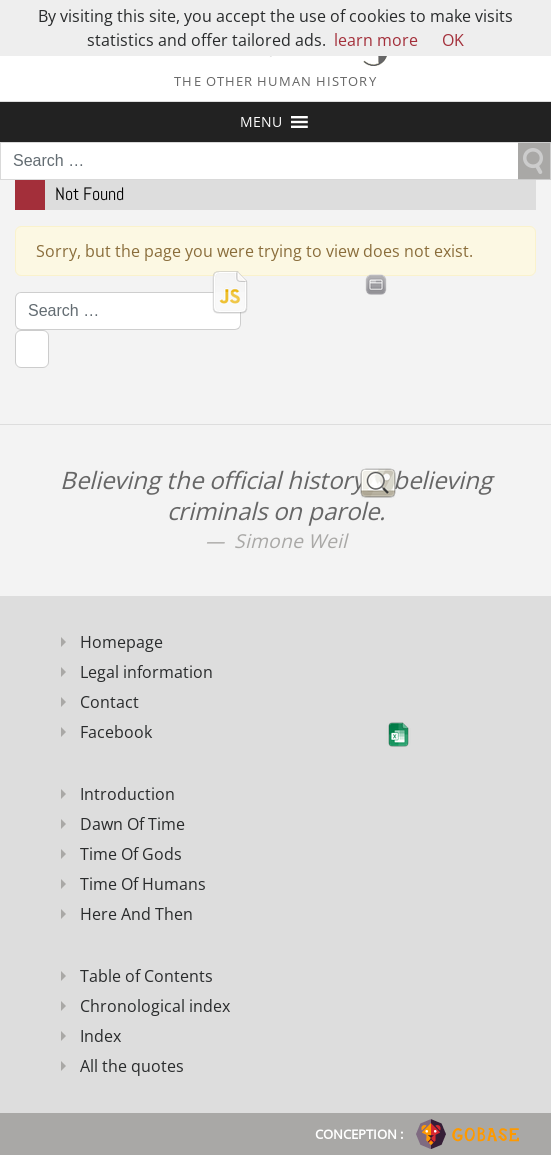  I want to click on customize window decoration and title bar appearance, so click(376, 285).